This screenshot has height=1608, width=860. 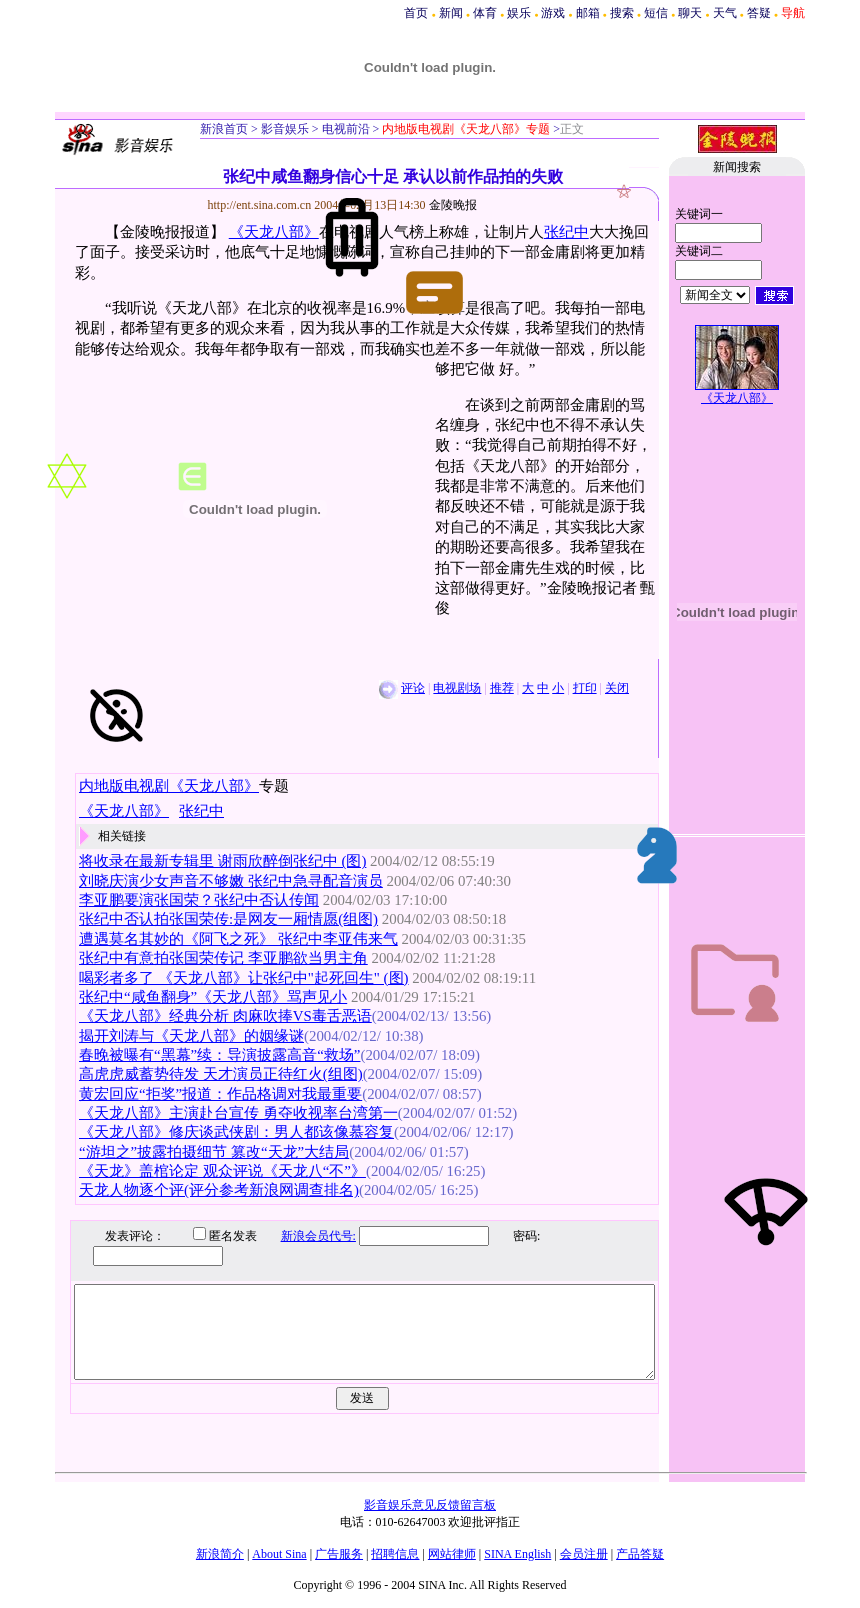 I want to click on view payment or check details, so click(x=434, y=292).